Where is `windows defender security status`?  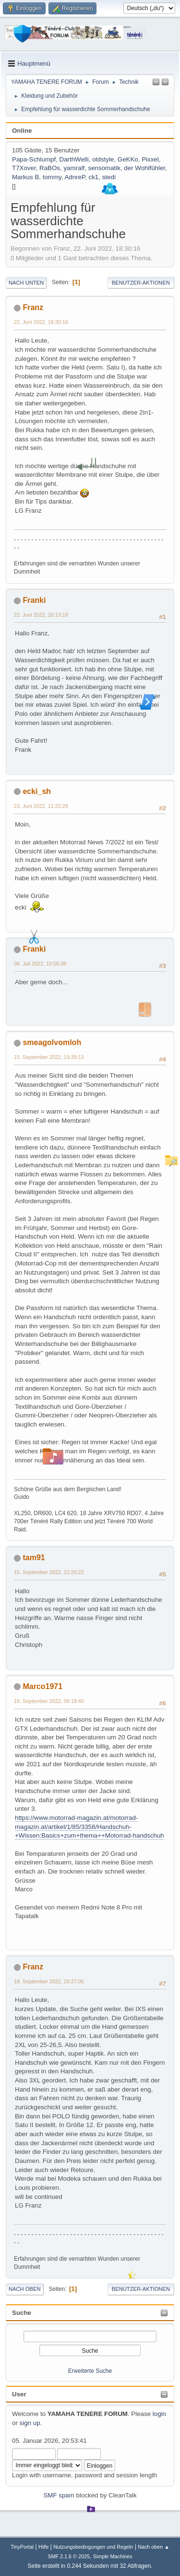
windows defender security status is located at coordinates (22, 34).